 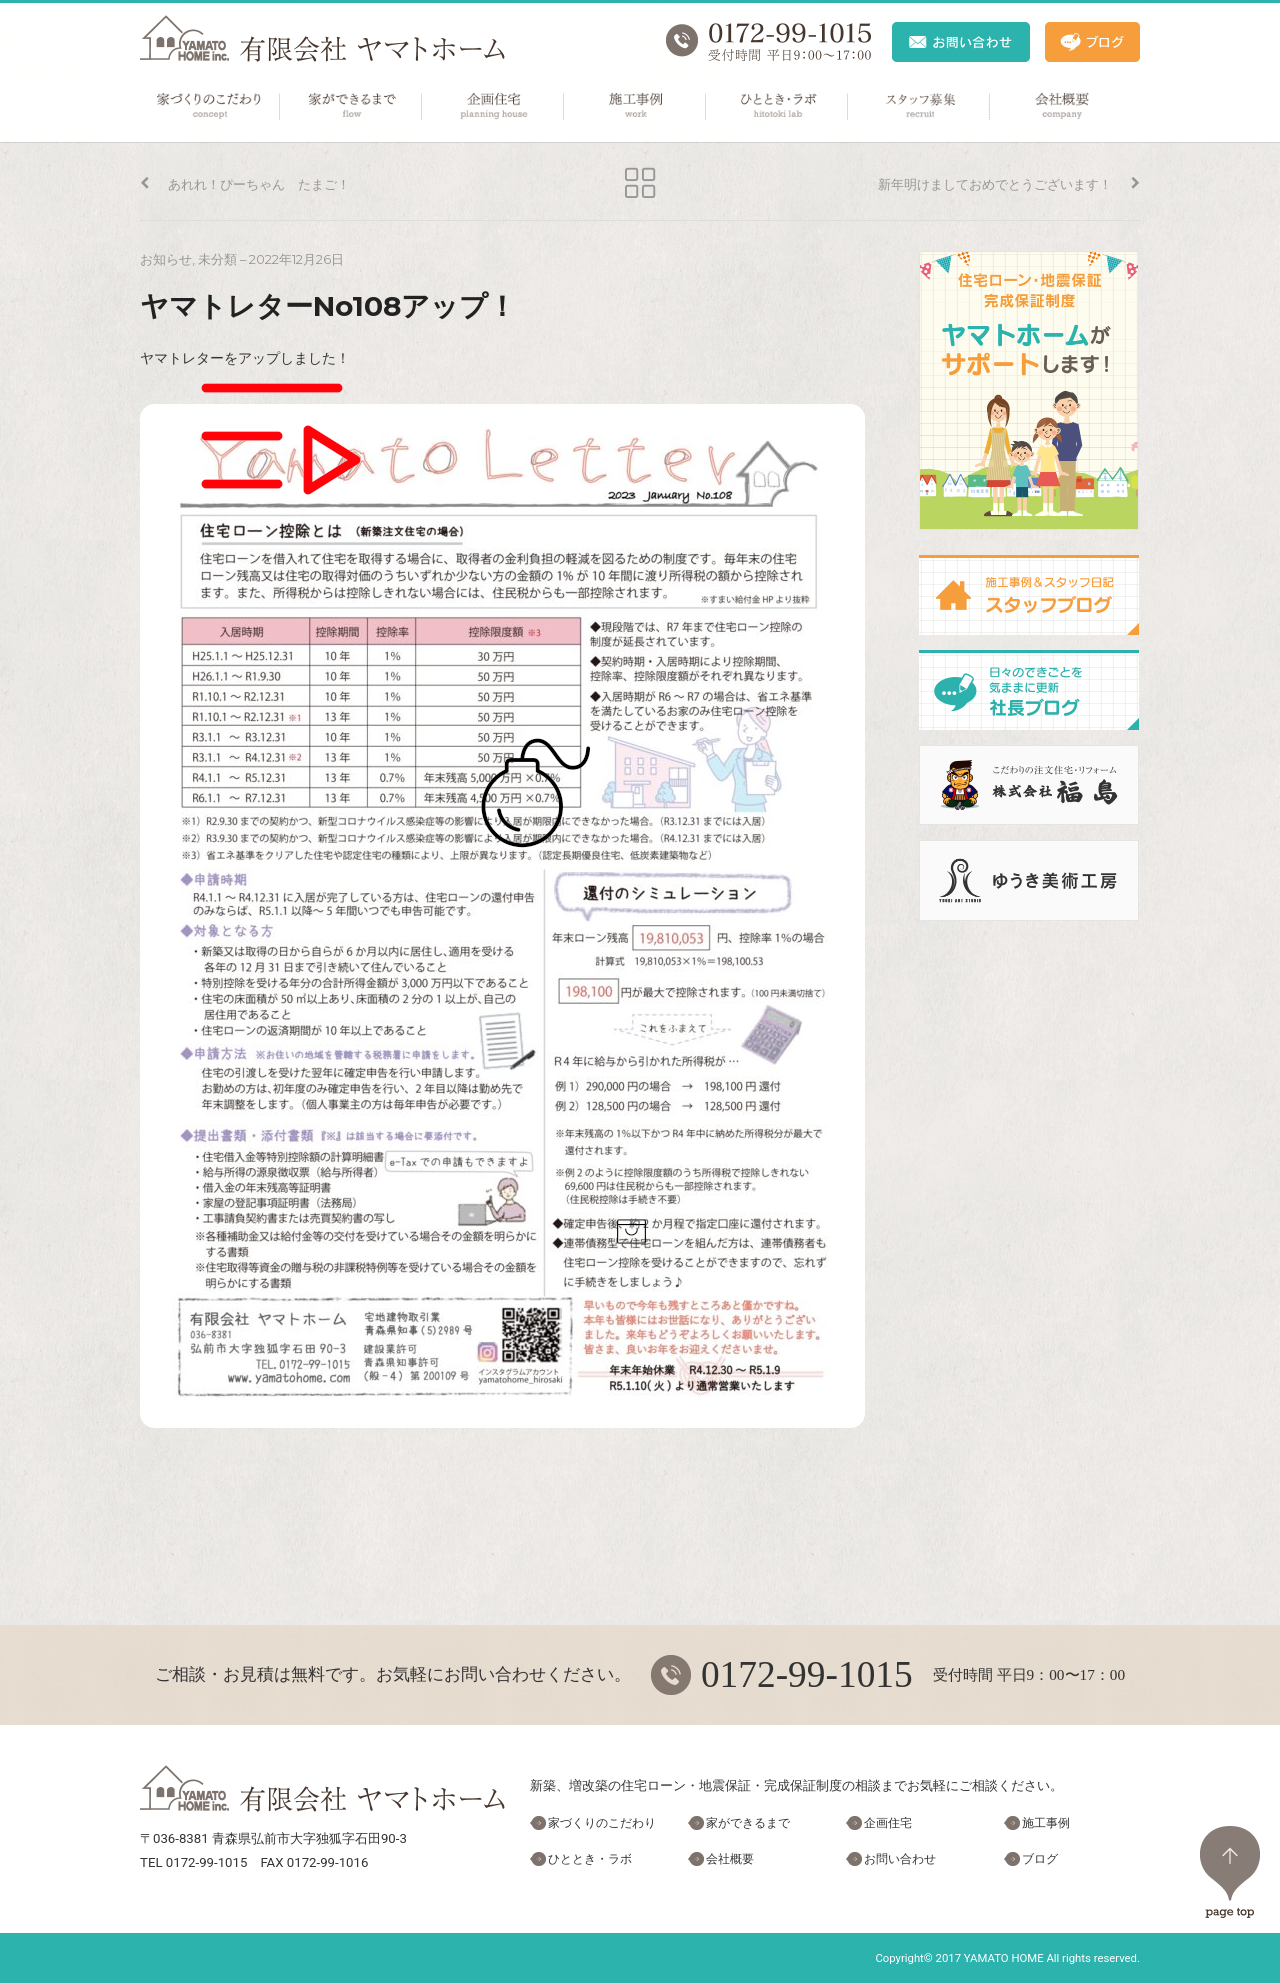 What do you see at coordinates (272, 436) in the screenshot?
I see `view media queue or playlist` at bounding box center [272, 436].